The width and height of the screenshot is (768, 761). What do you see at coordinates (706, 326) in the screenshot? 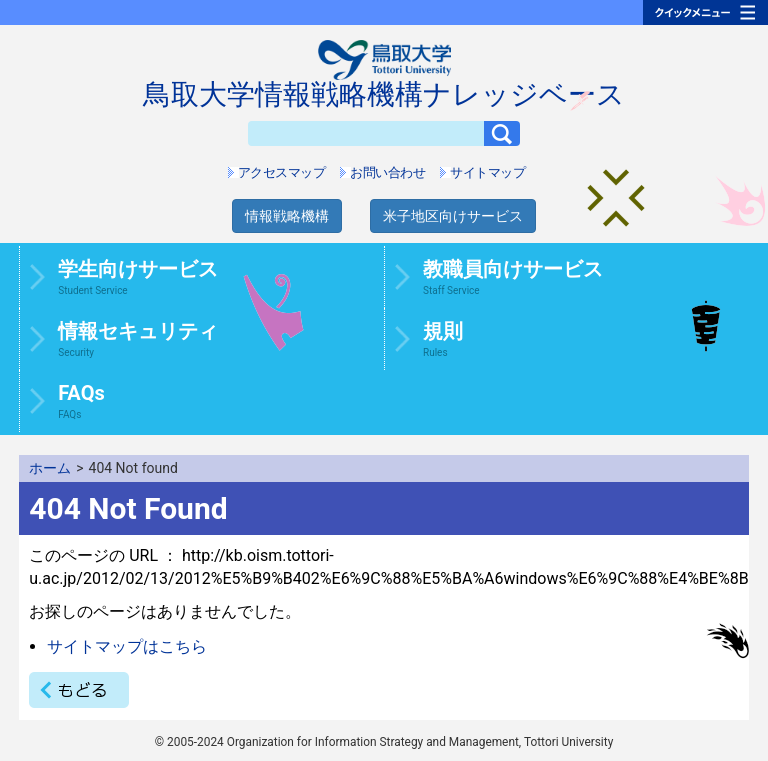
I see `browse kebab or street food options` at bounding box center [706, 326].